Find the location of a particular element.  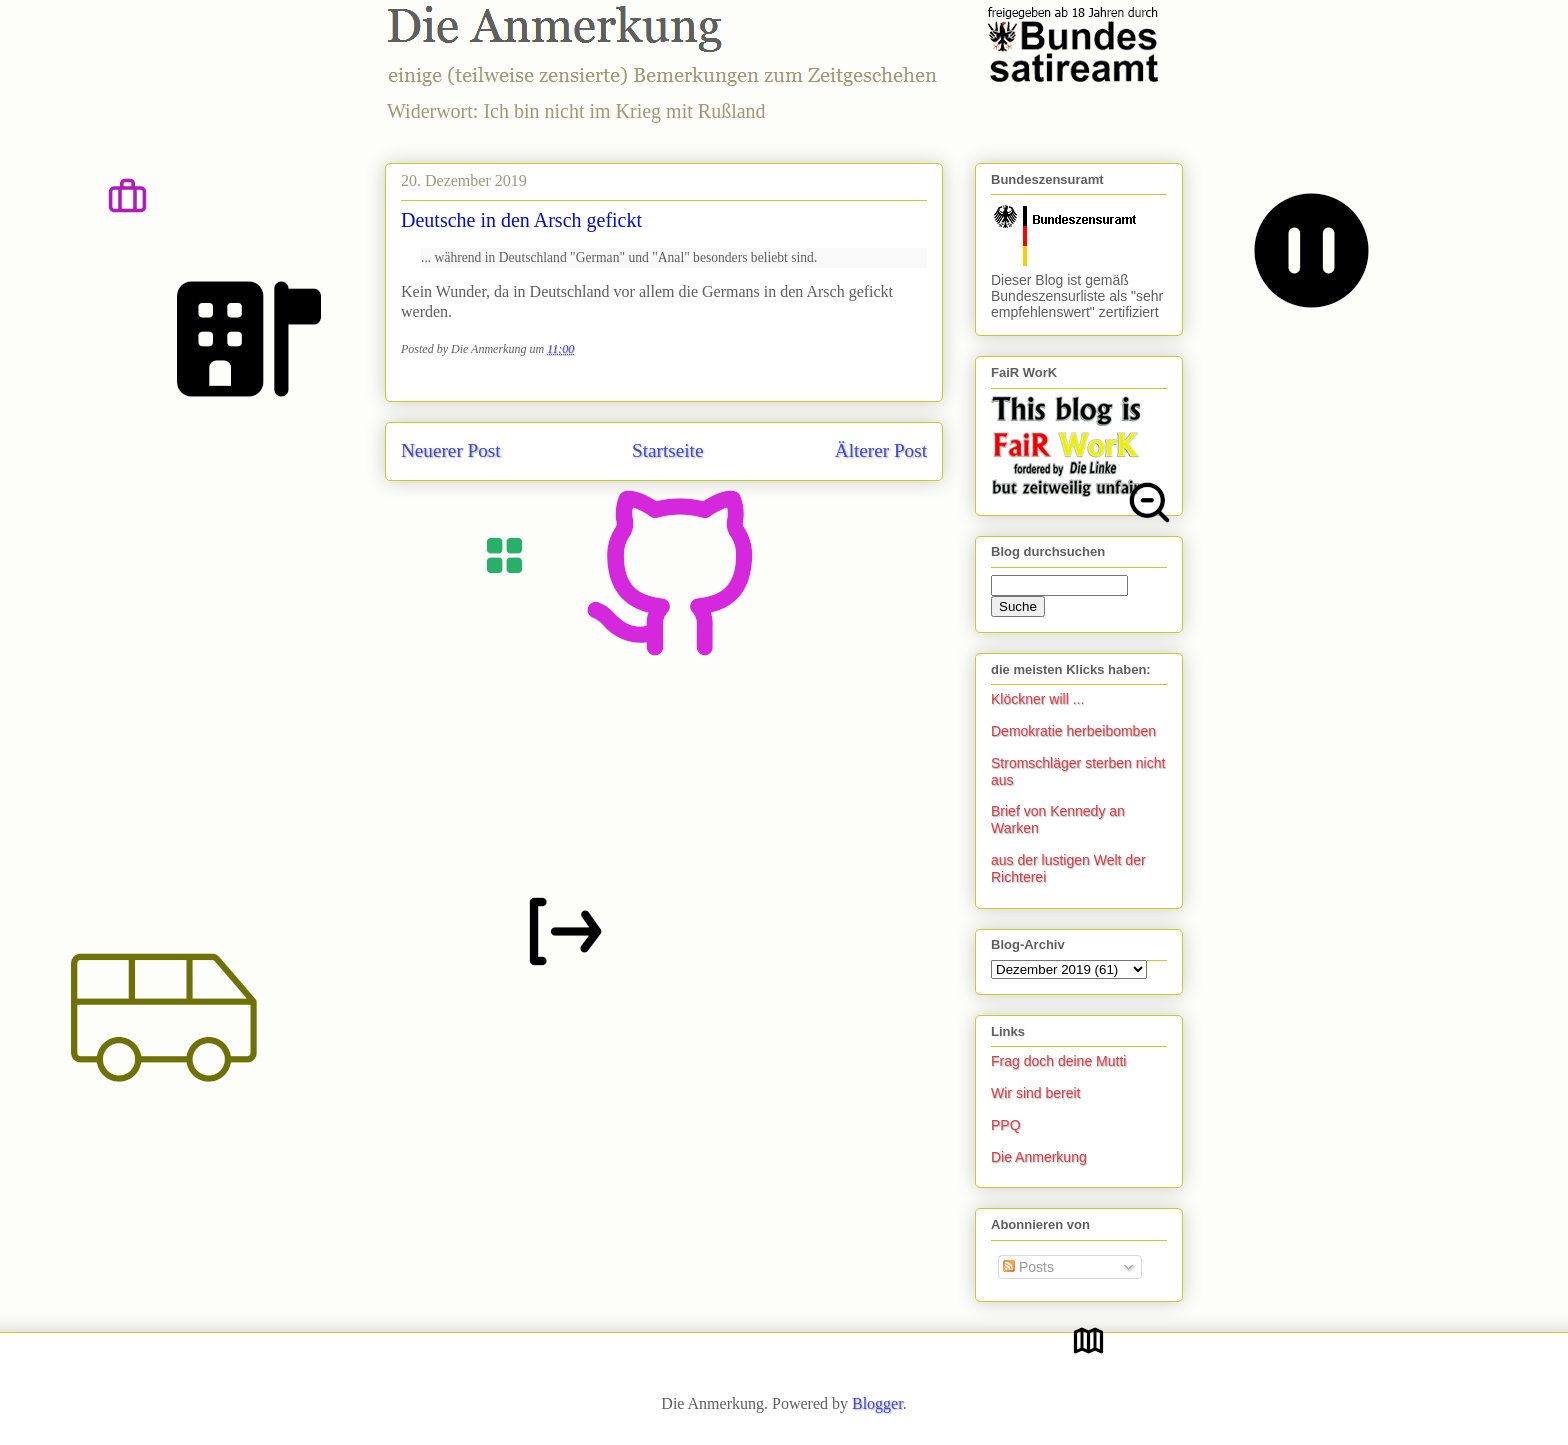

track delivery or shipping status is located at coordinates (157, 1014).